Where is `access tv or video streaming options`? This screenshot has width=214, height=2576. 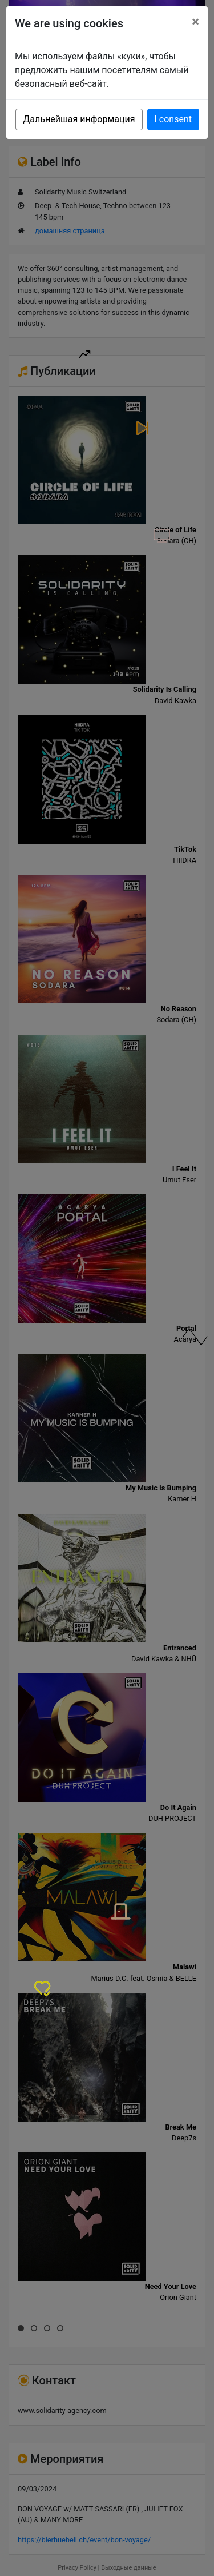
access tv or video streaming options is located at coordinates (162, 536).